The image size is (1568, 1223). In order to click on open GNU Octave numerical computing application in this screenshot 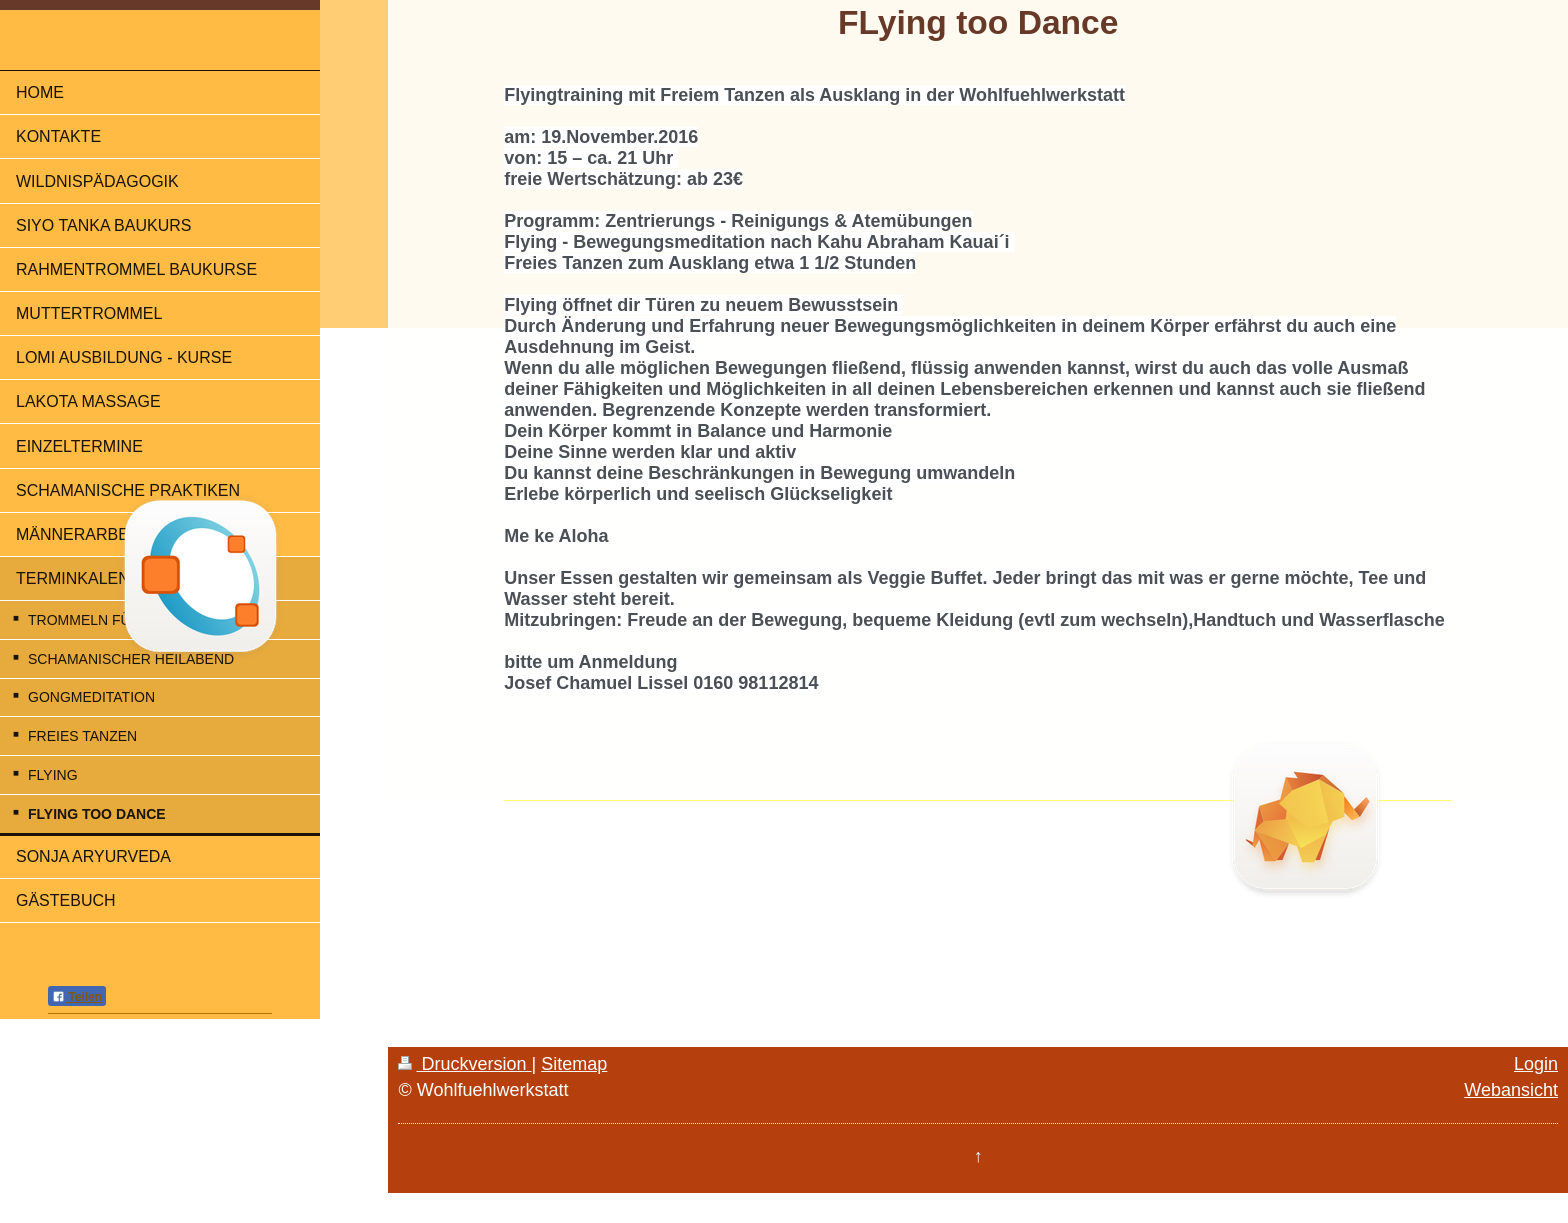, I will do `click(200, 573)`.